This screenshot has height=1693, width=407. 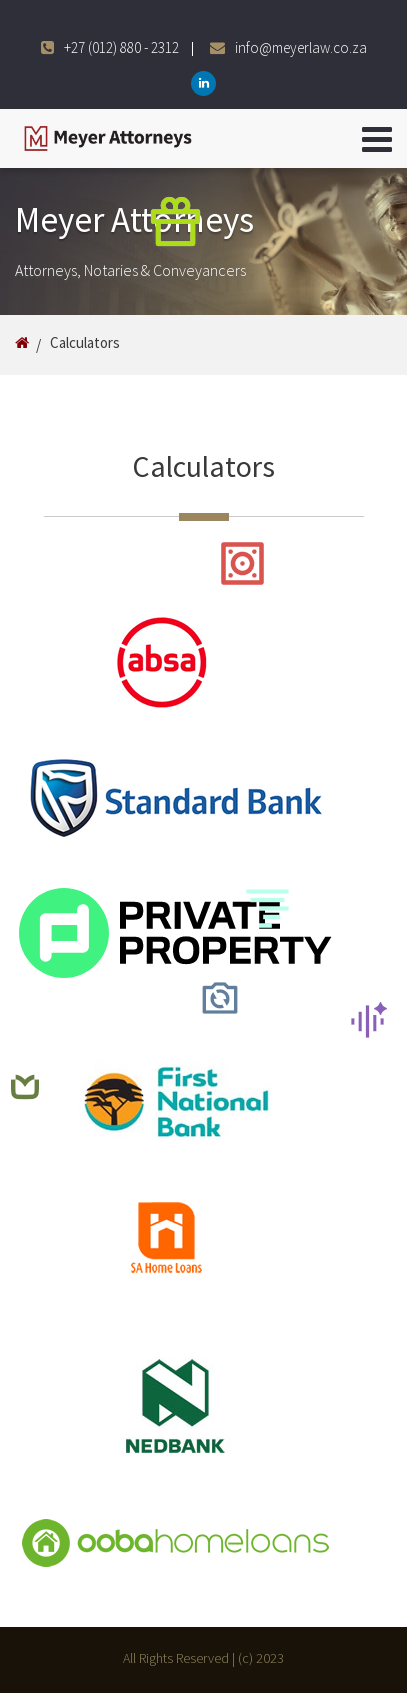 What do you see at coordinates (220, 998) in the screenshot?
I see `switch between front and rear camera` at bounding box center [220, 998].